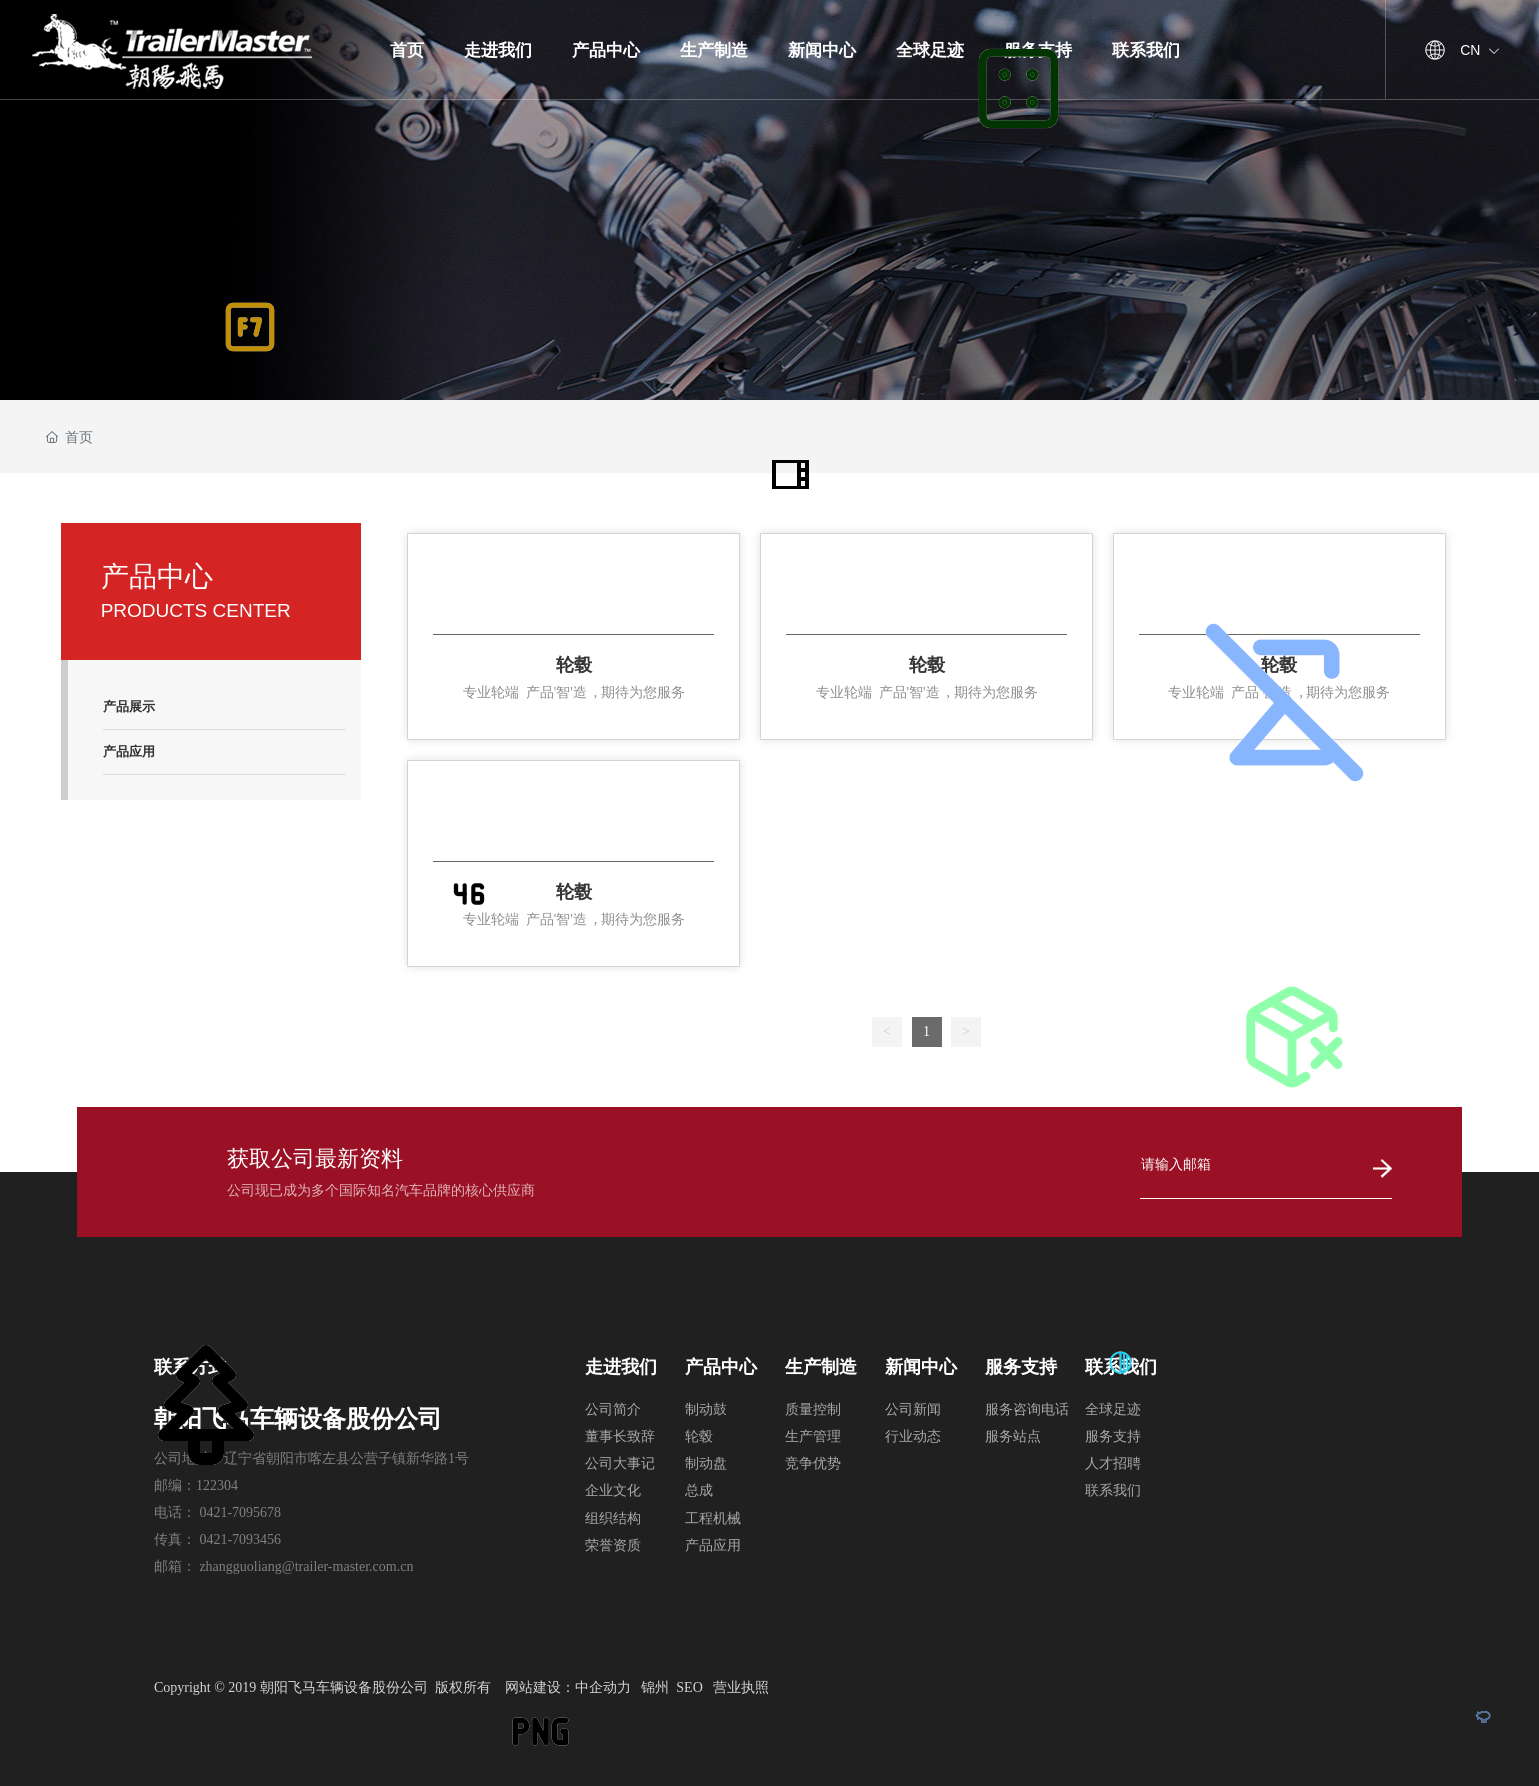  What do you see at coordinates (1483, 1717) in the screenshot?
I see `airship or blimp transportation option` at bounding box center [1483, 1717].